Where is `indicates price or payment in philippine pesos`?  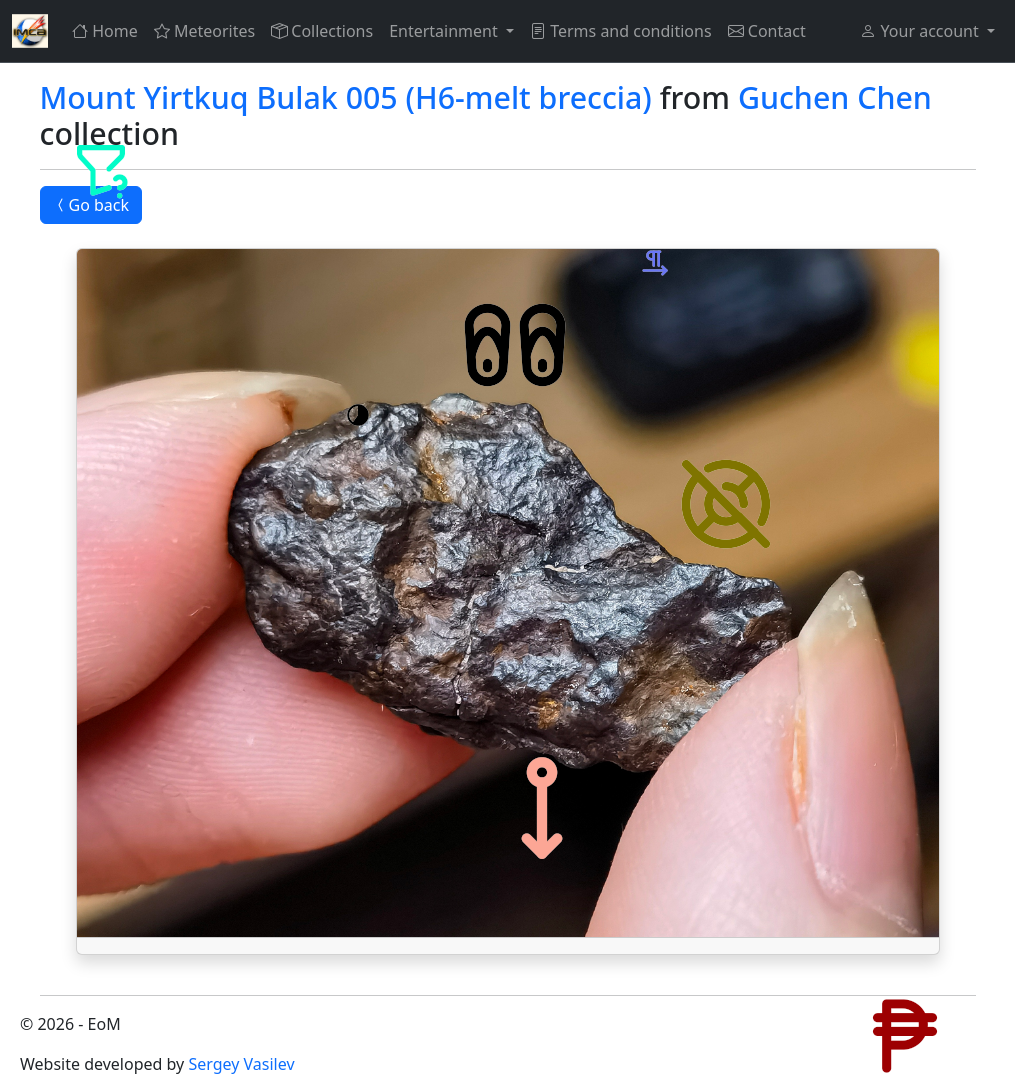
indicates price or payment in philippine pesos is located at coordinates (905, 1036).